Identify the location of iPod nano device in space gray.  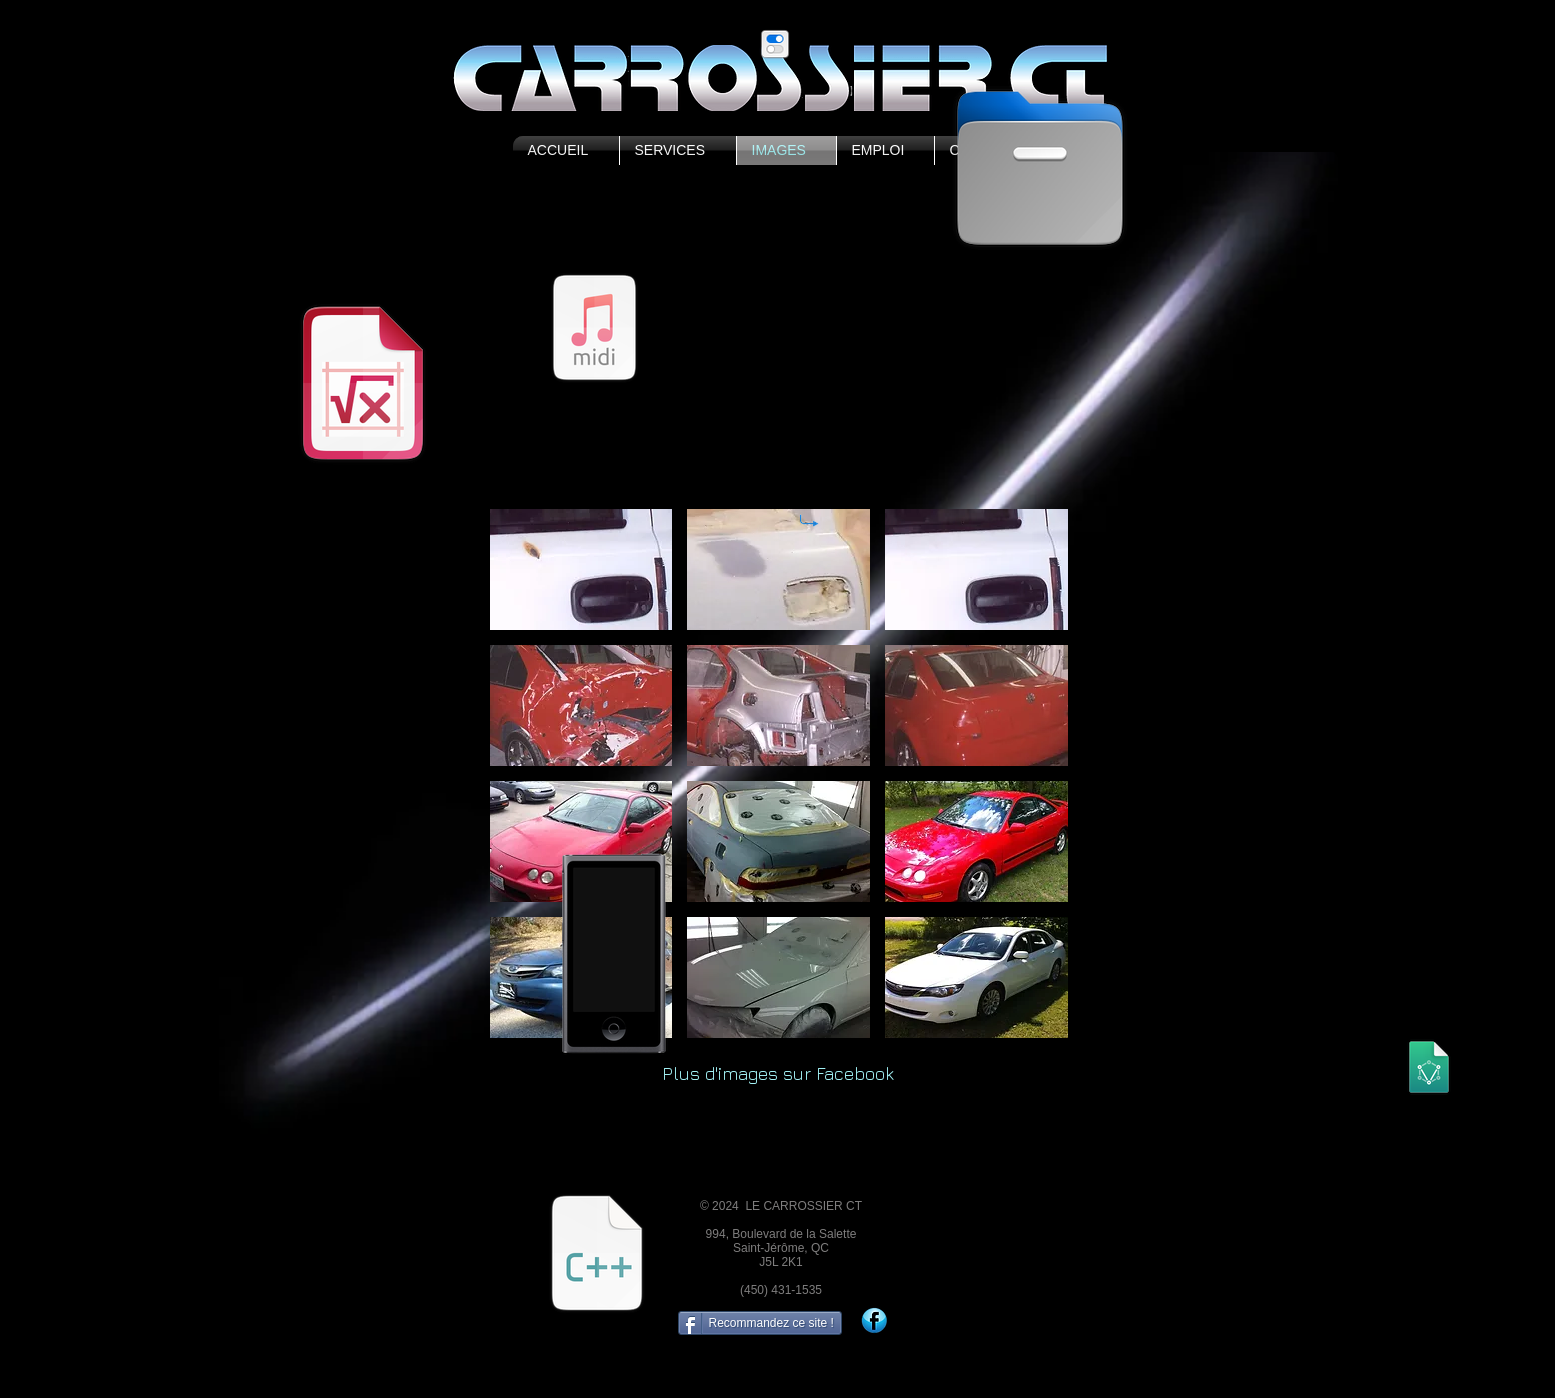
(613, 953).